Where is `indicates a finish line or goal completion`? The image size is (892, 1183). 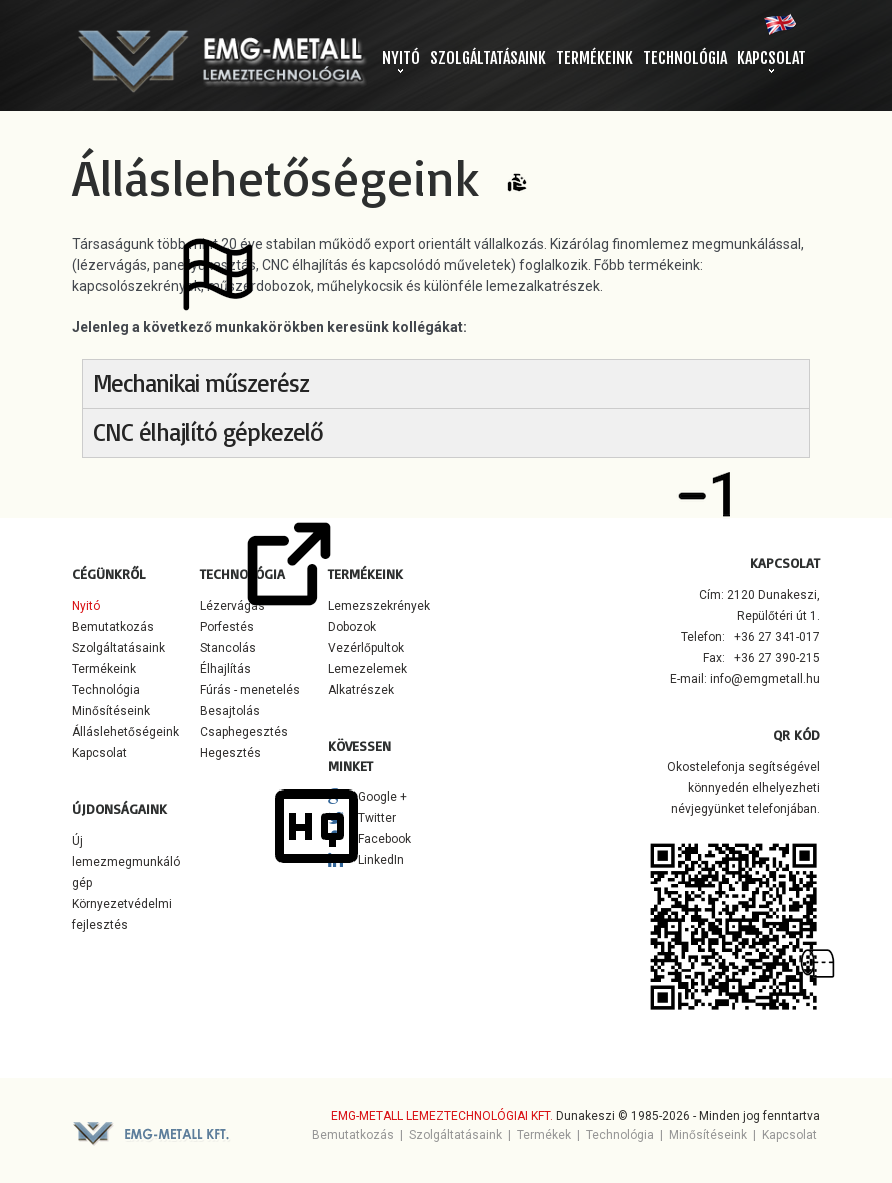 indicates a finish line or goal completion is located at coordinates (215, 273).